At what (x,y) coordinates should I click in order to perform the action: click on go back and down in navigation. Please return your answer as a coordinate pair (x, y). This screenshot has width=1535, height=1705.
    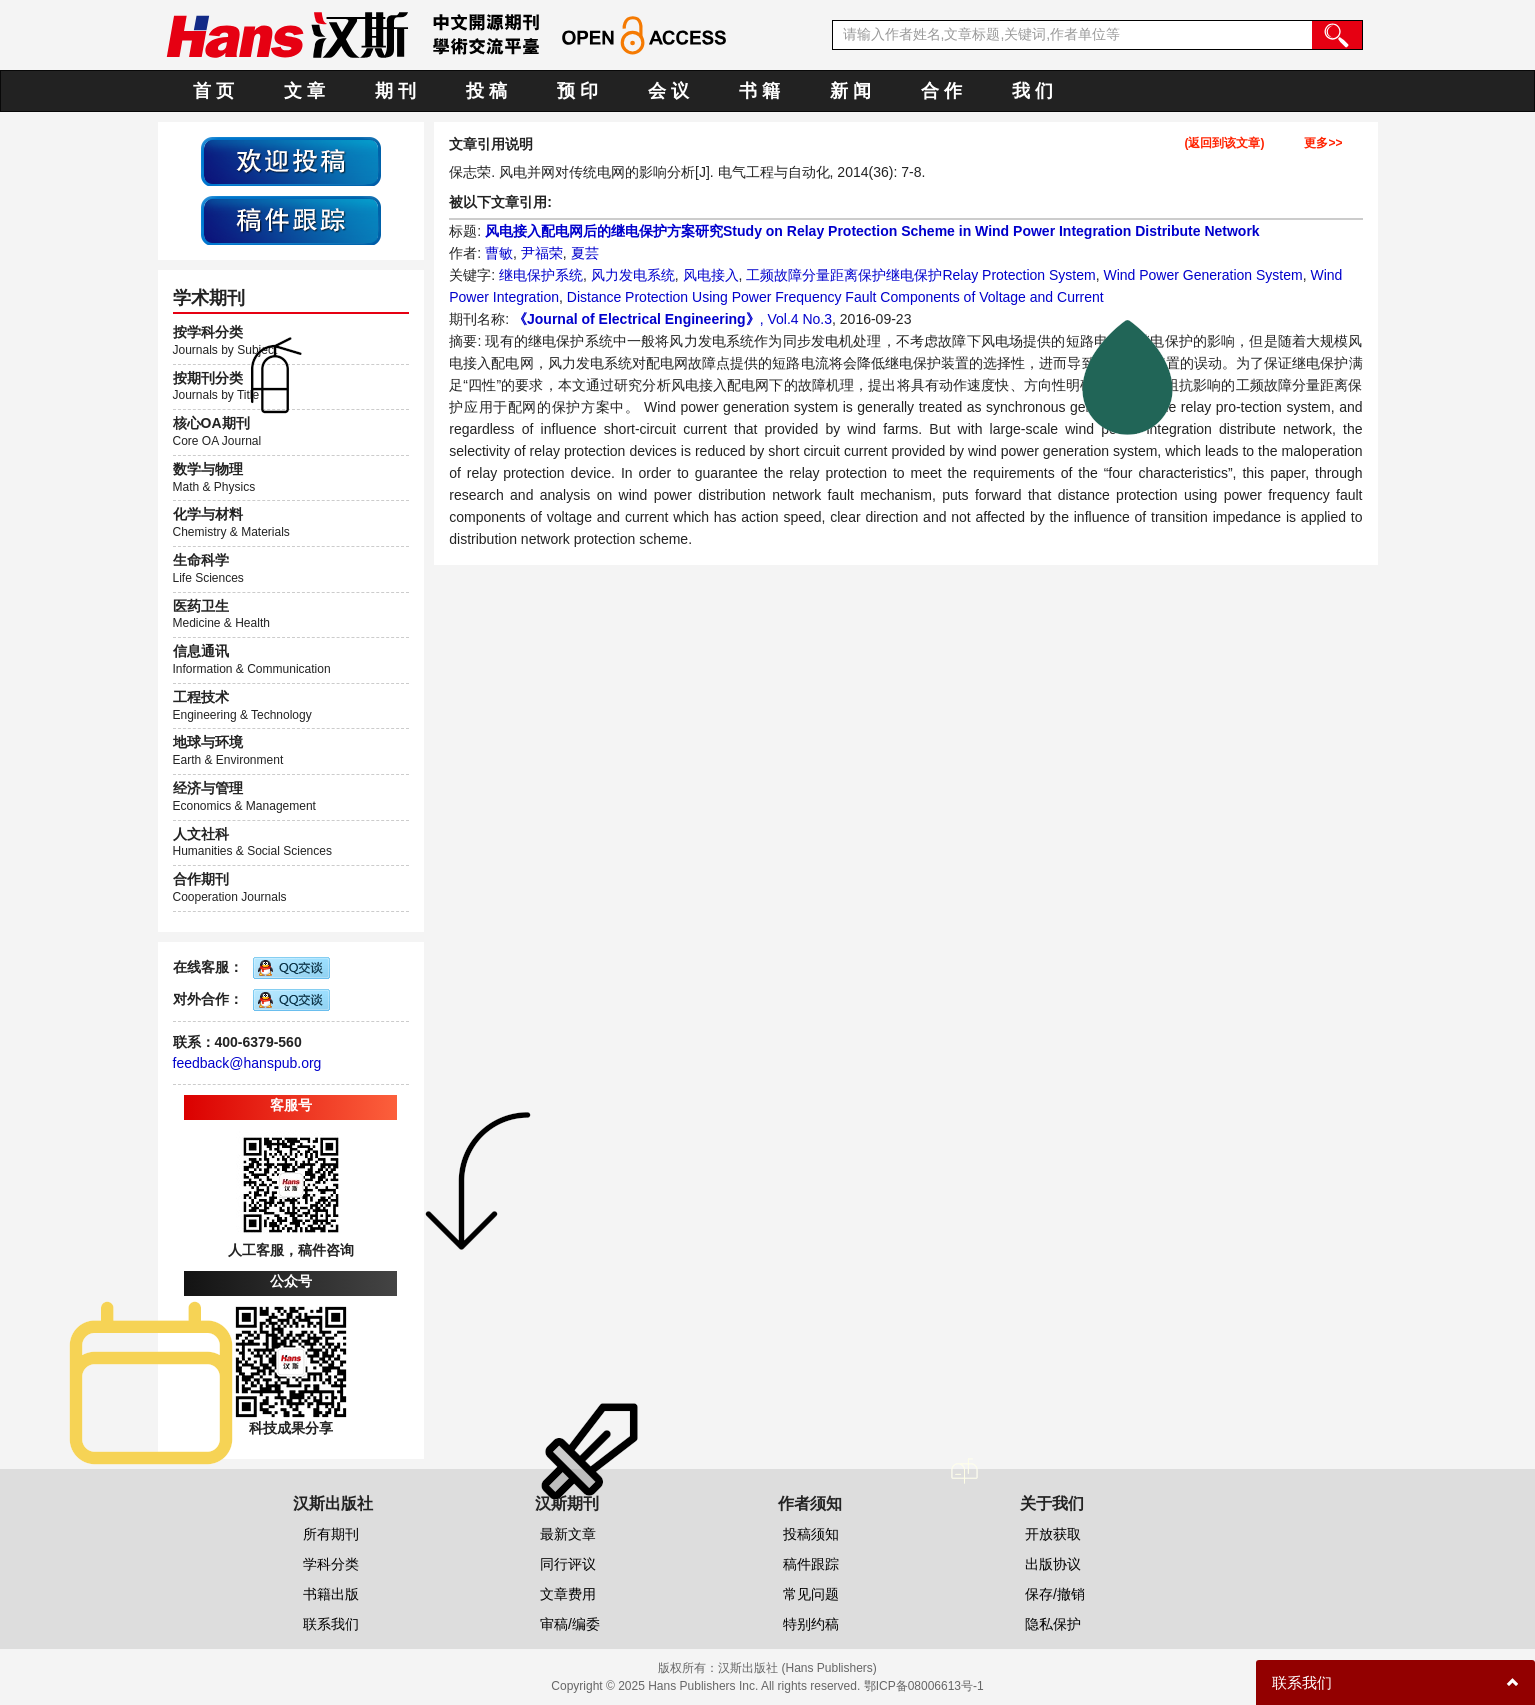
    Looking at the image, I should click on (478, 1181).